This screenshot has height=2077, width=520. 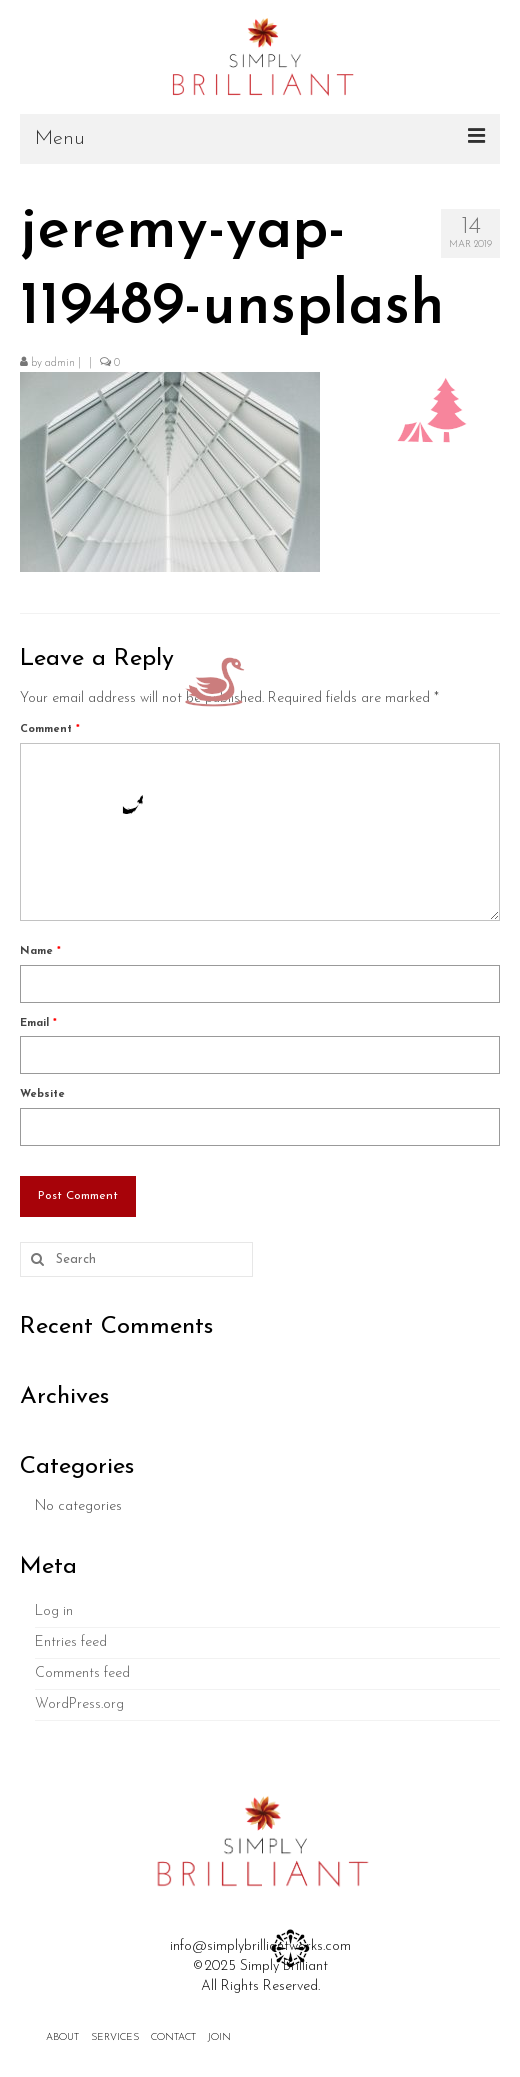 I want to click on launch or deploy an application, so click(x=133, y=804).